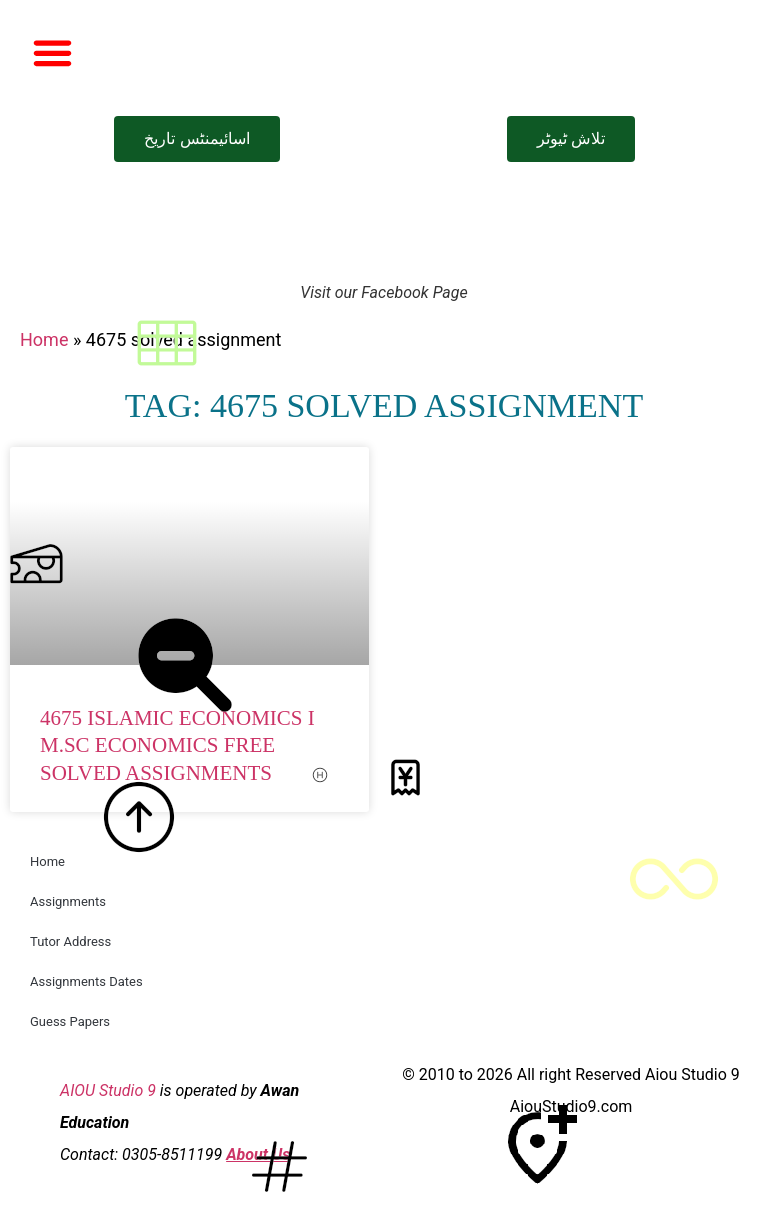 The height and width of the screenshot is (1207, 768). Describe the element at coordinates (36, 566) in the screenshot. I see `indicates dairy or cheese-related content` at that location.